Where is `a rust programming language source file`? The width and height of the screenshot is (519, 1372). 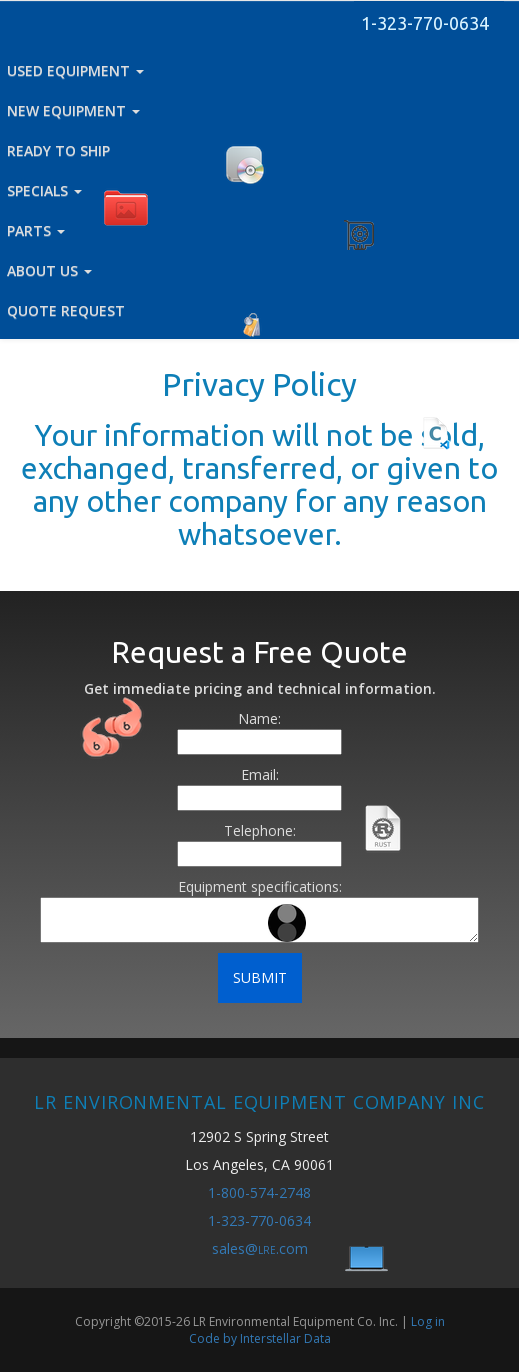 a rust programming language source file is located at coordinates (383, 829).